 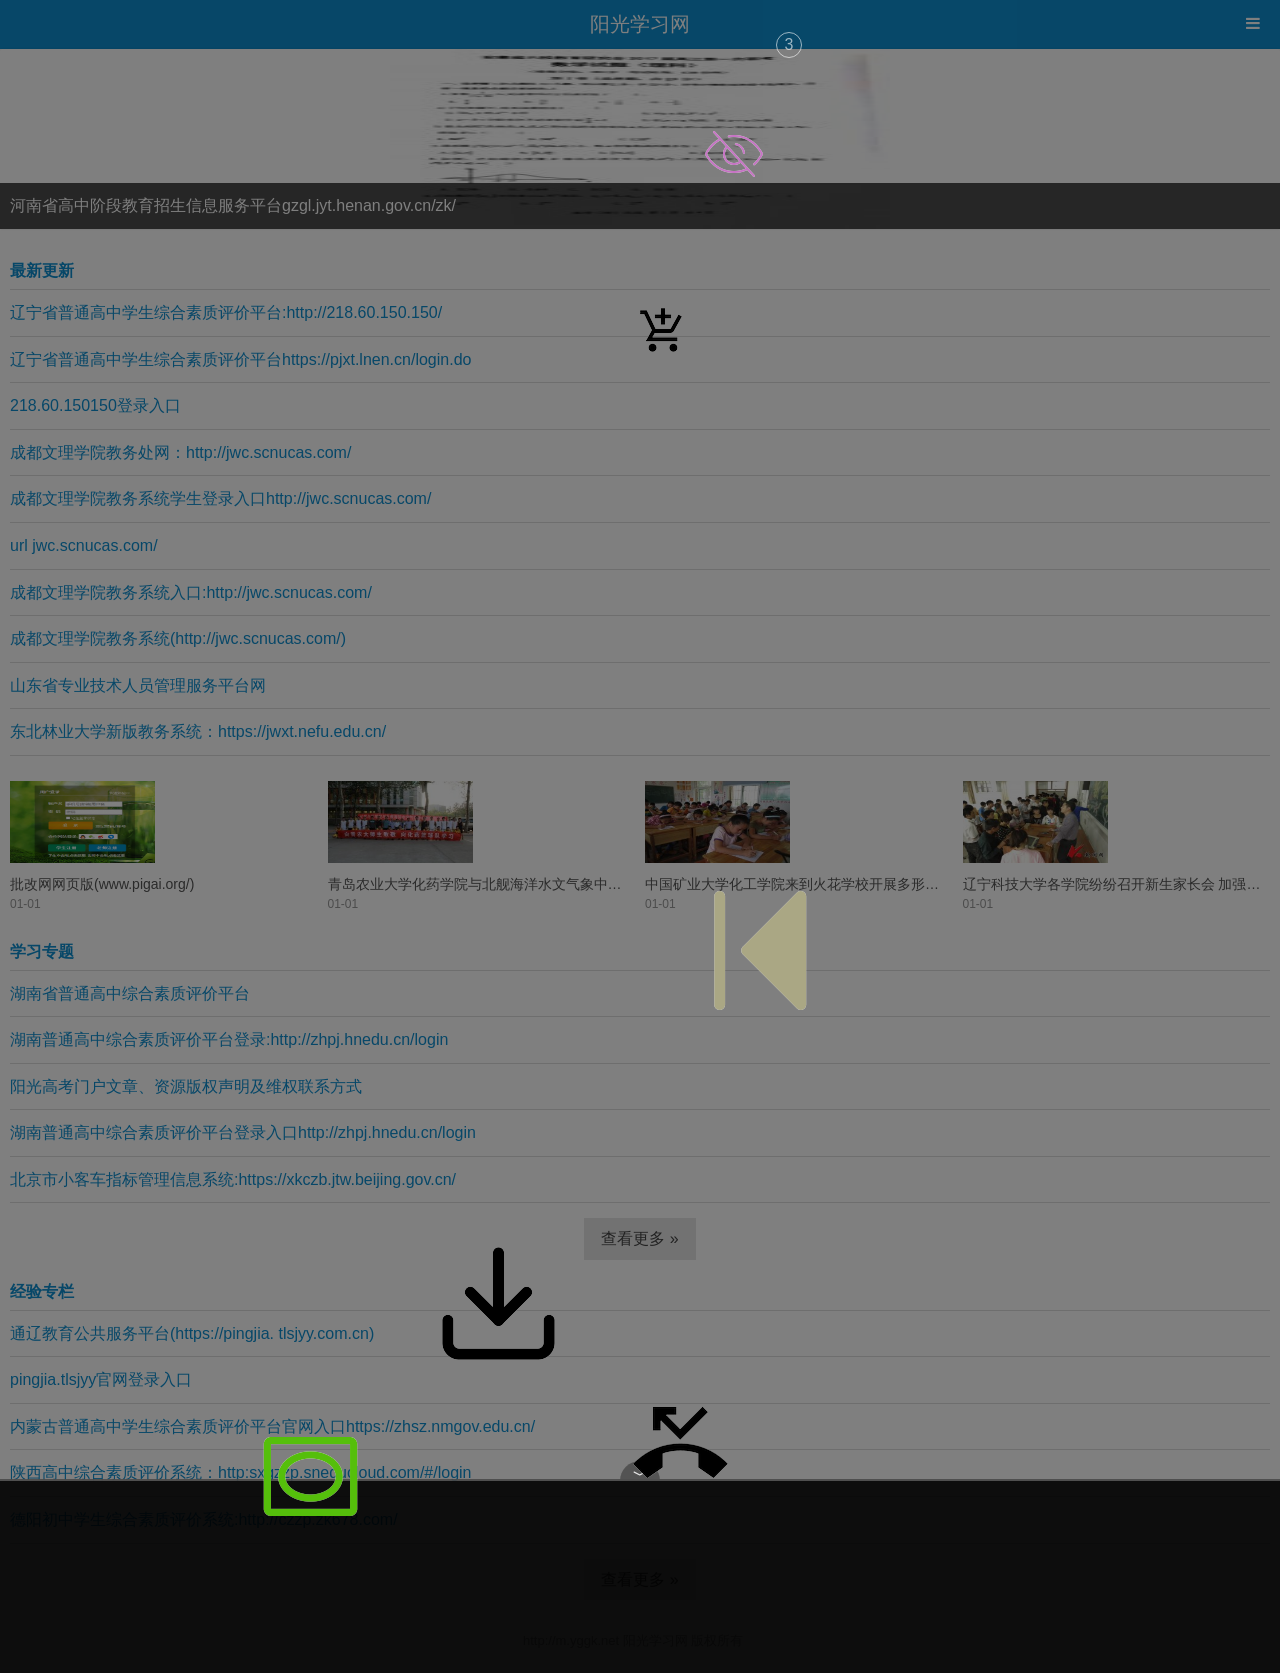 I want to click on indicates a missed phone call, so click(x=680, y=1442).